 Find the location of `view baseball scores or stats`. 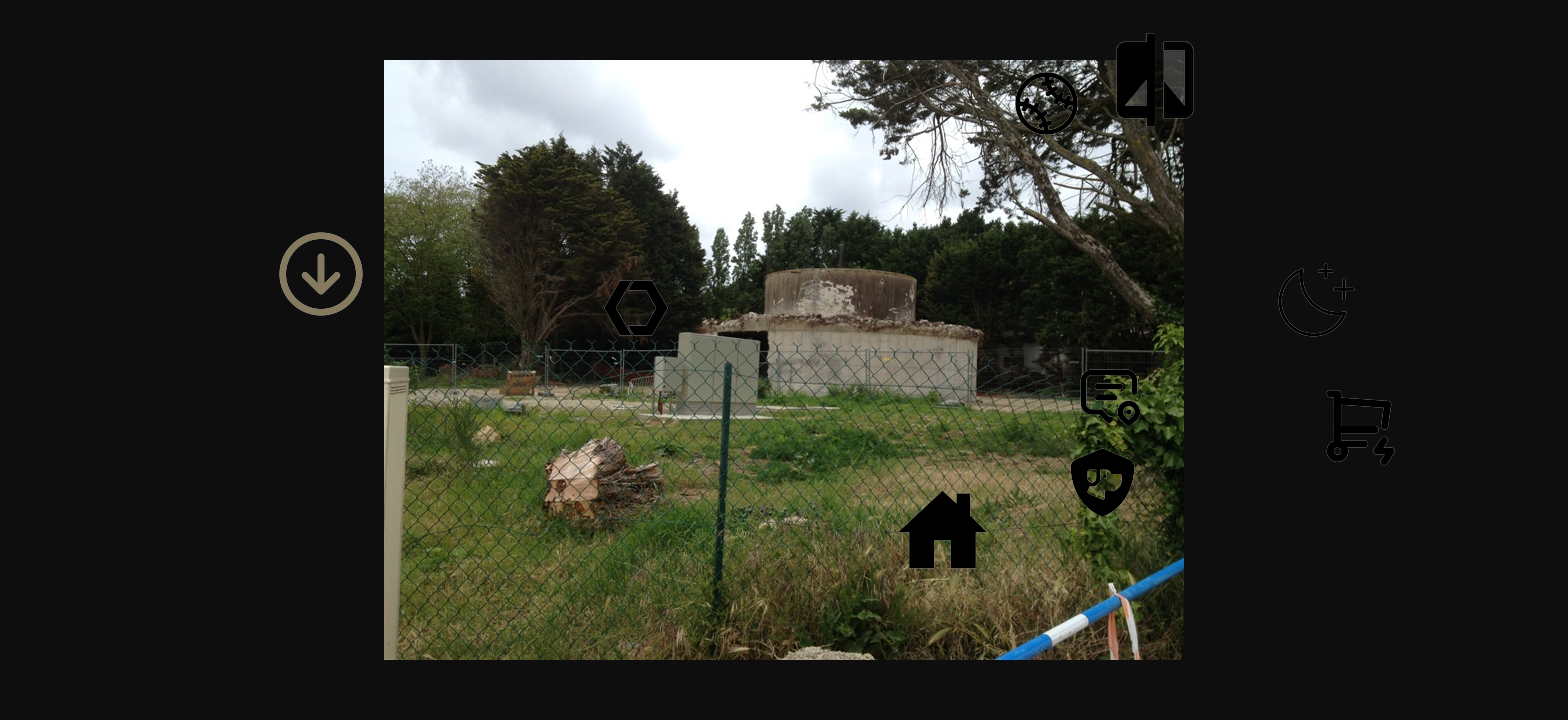

view baseball scores or stats is located at coordinates (1046, 103).